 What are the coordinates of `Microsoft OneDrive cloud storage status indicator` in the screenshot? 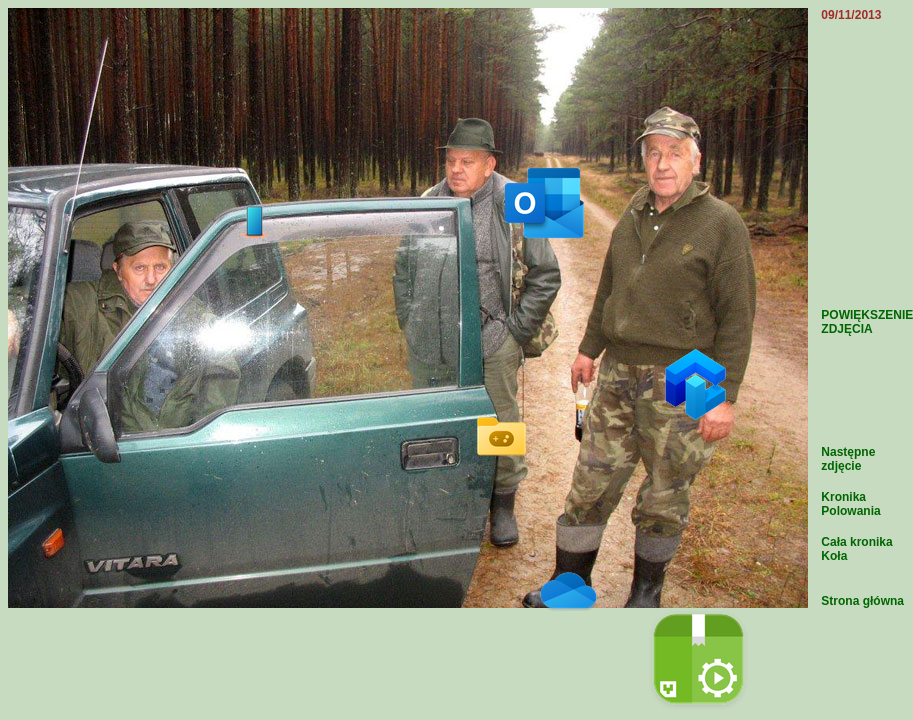 It's located at (568, 590).